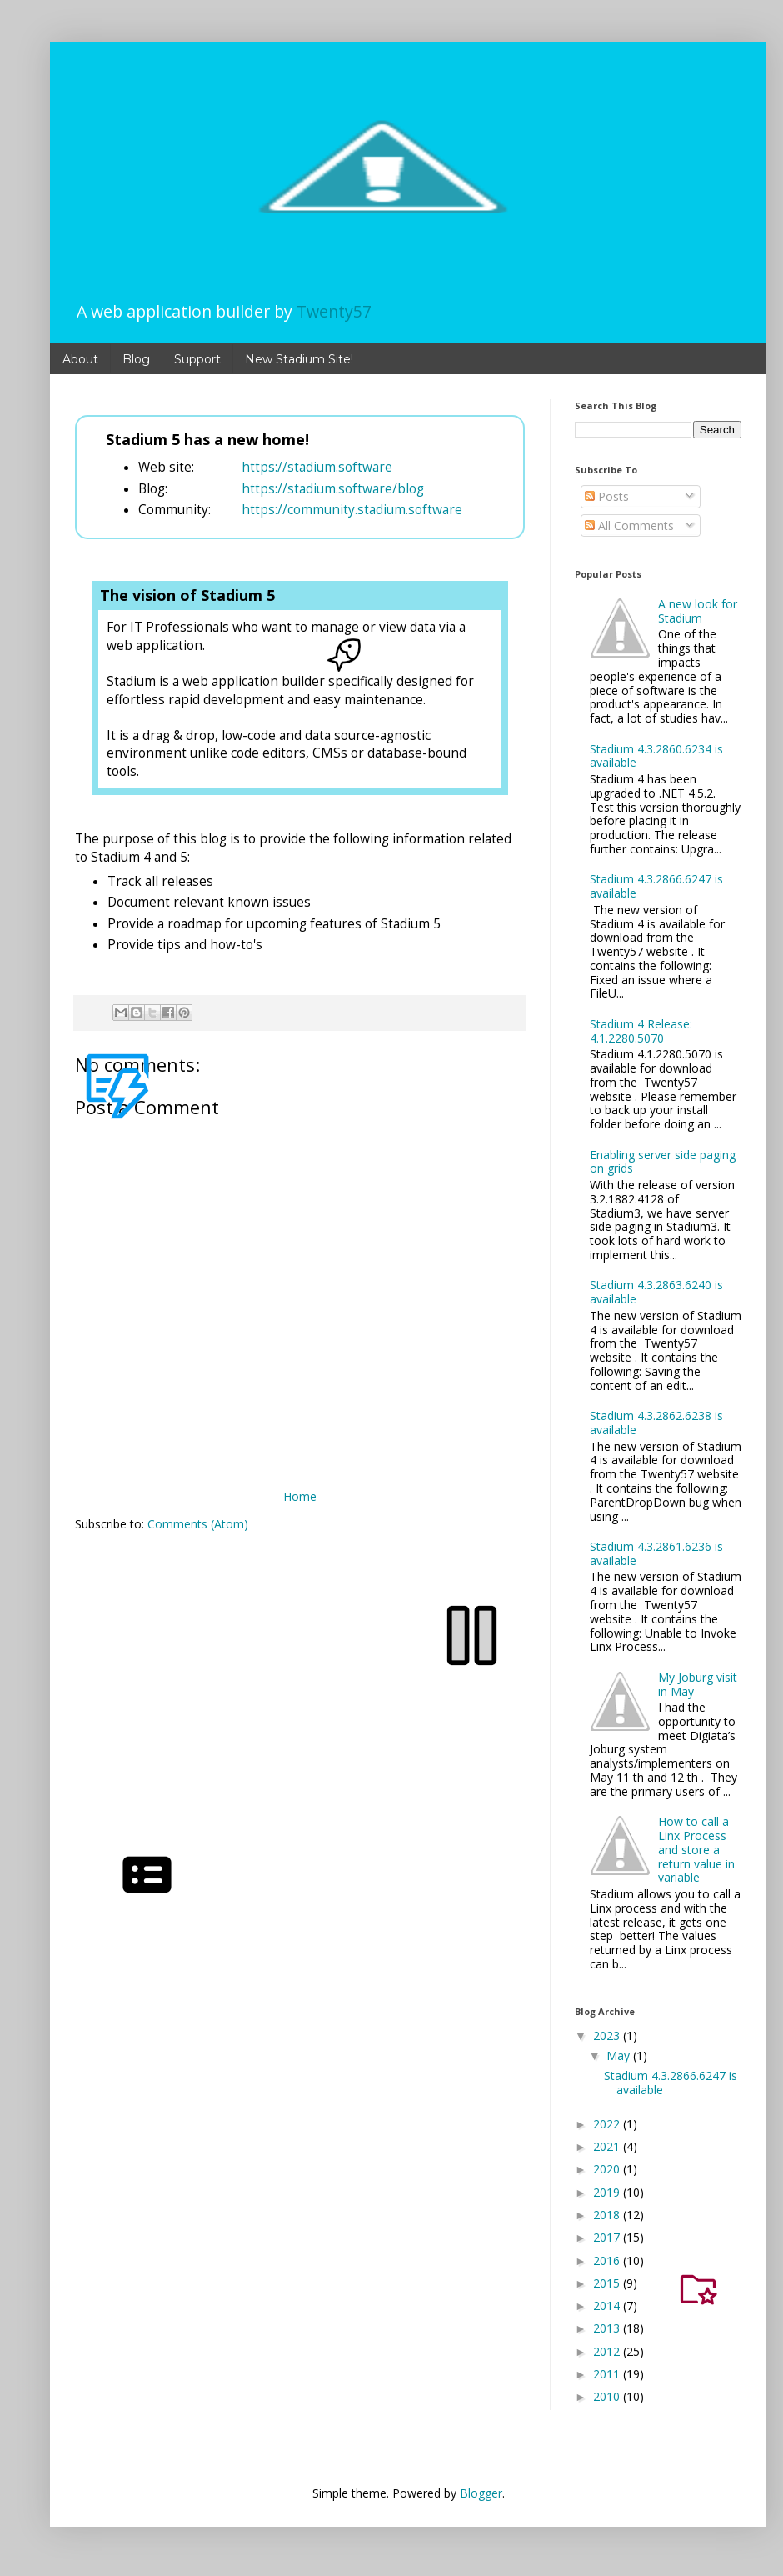  Describe the element at coordinates (115, 1088) in the screenshot. I see `configure github actions workflow` at that location.